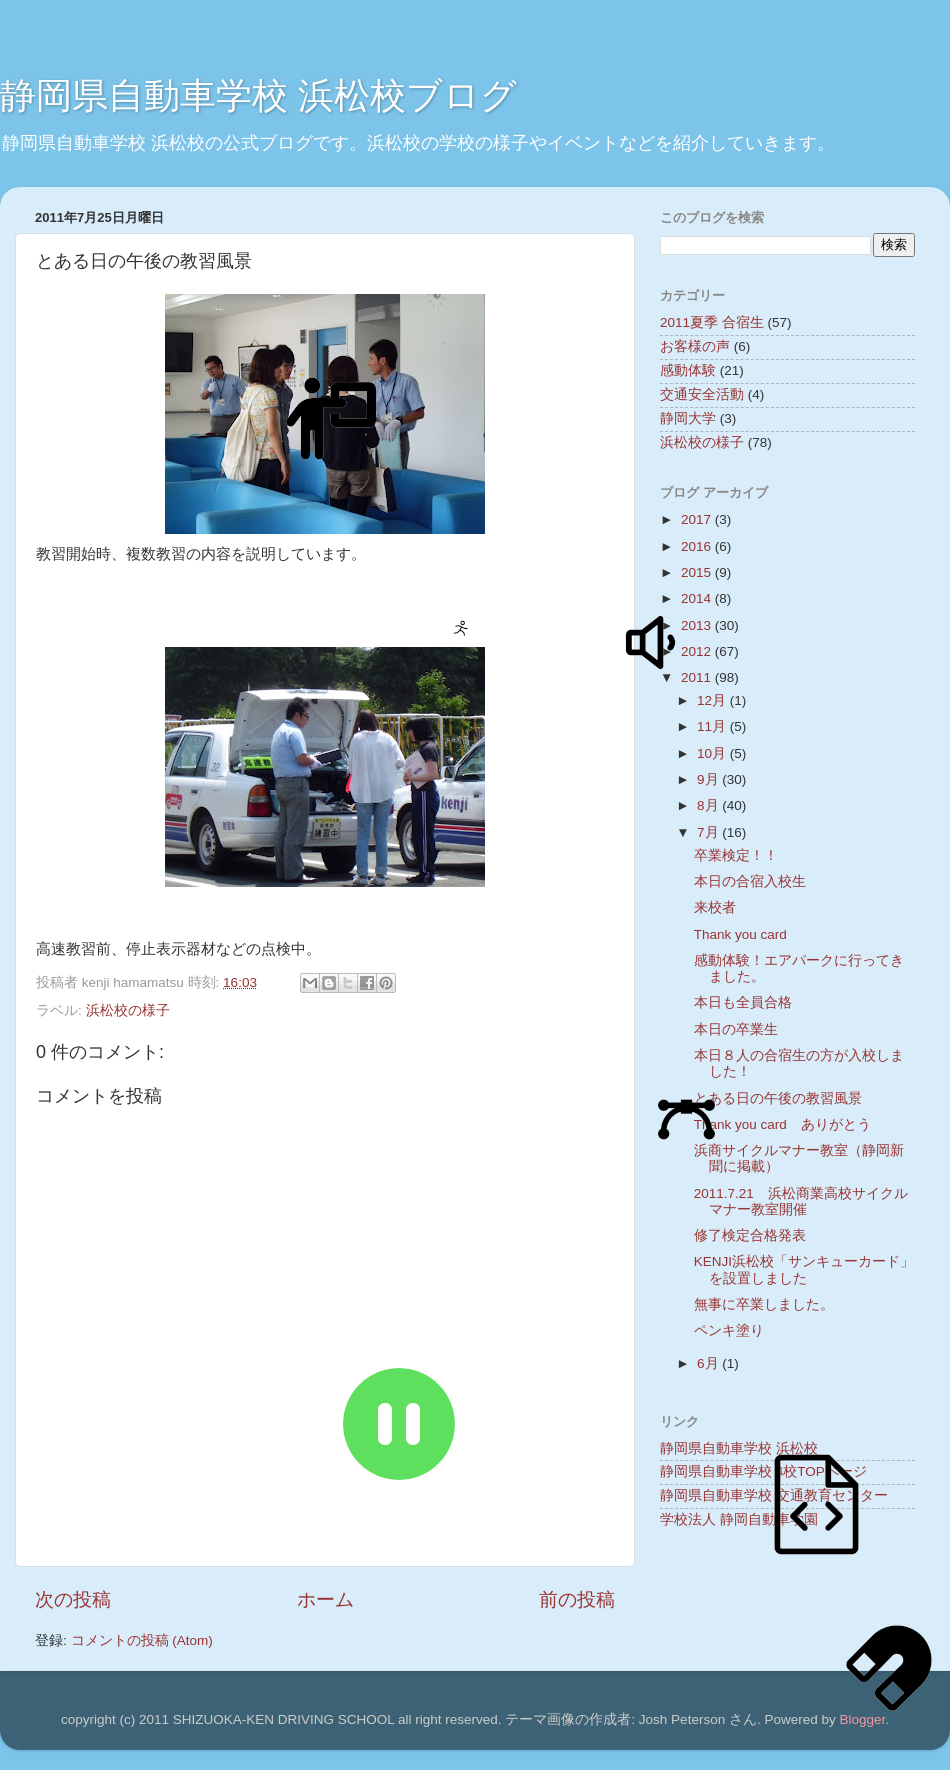 The width and height of the screenshot is (950, 1770). Describe the element at coordinates (399, 1424) in the screenshot. I see `pause media playback` at that location.